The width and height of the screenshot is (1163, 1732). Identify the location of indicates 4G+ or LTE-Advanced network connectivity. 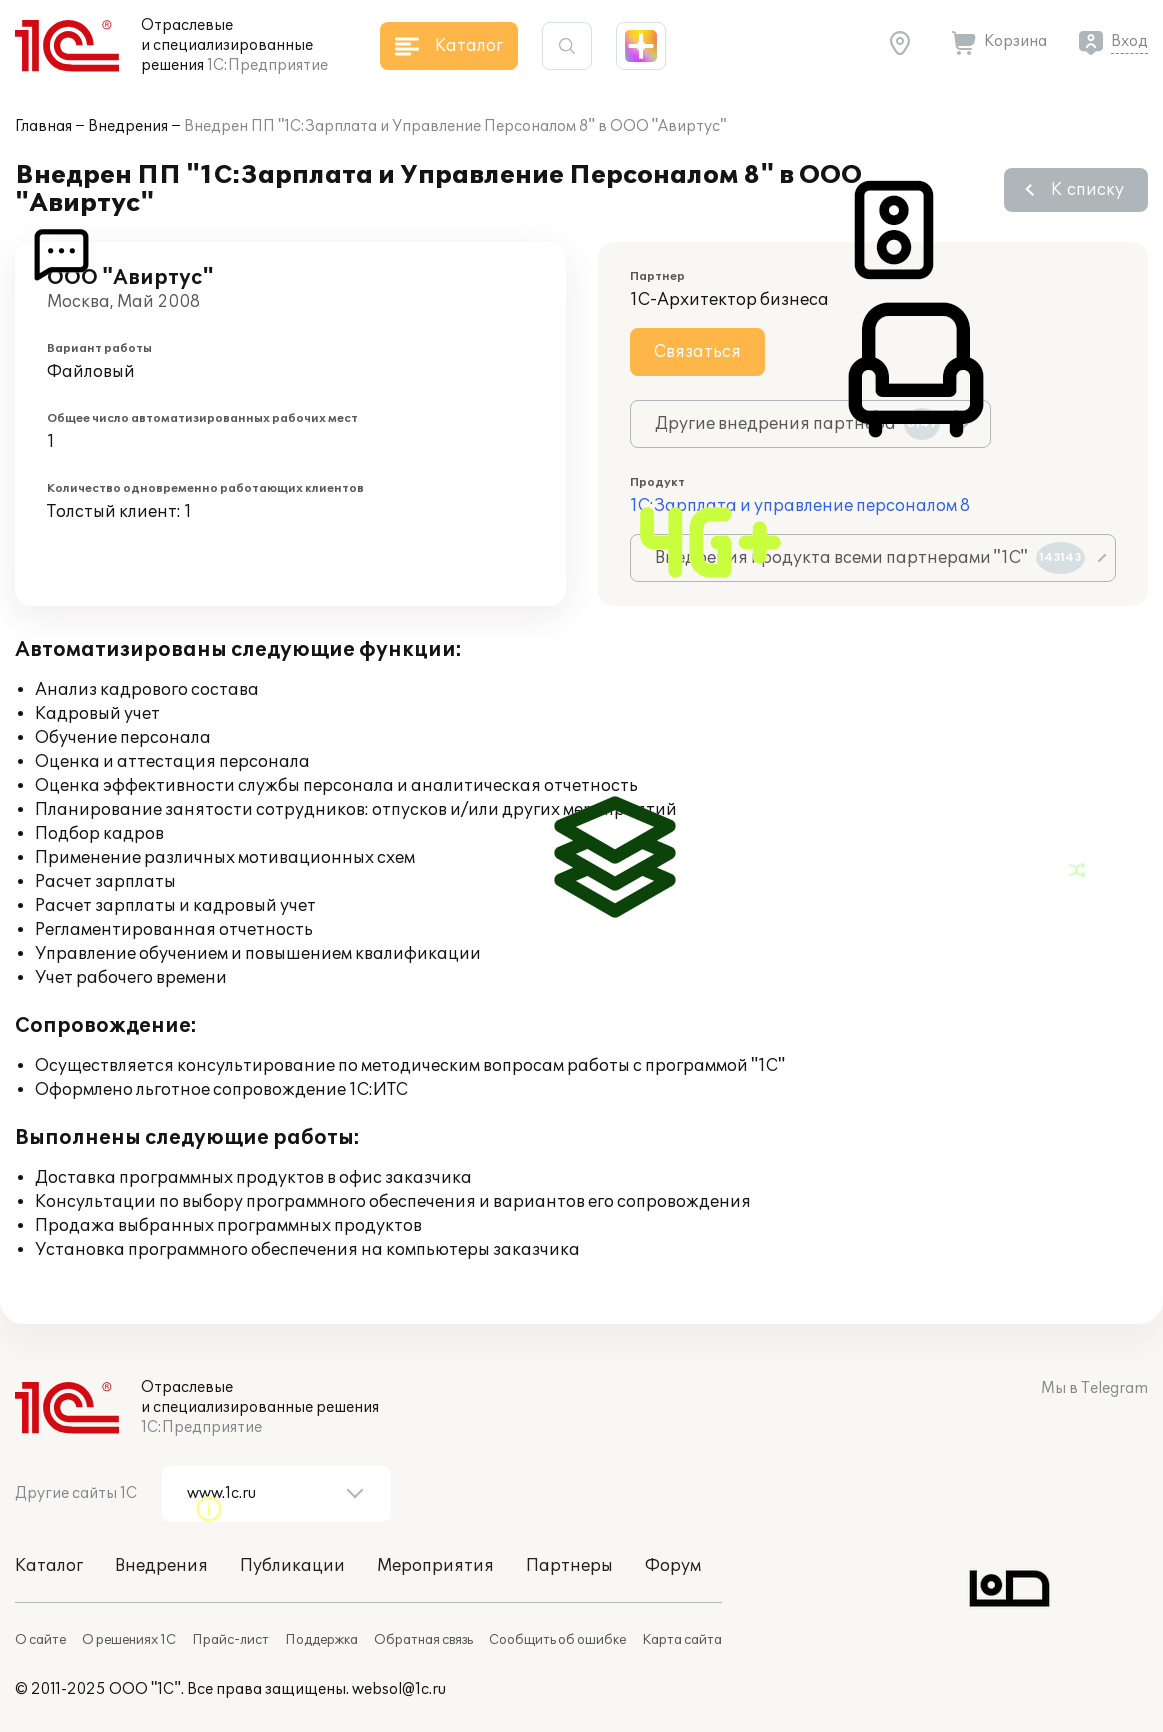
(710, 542).